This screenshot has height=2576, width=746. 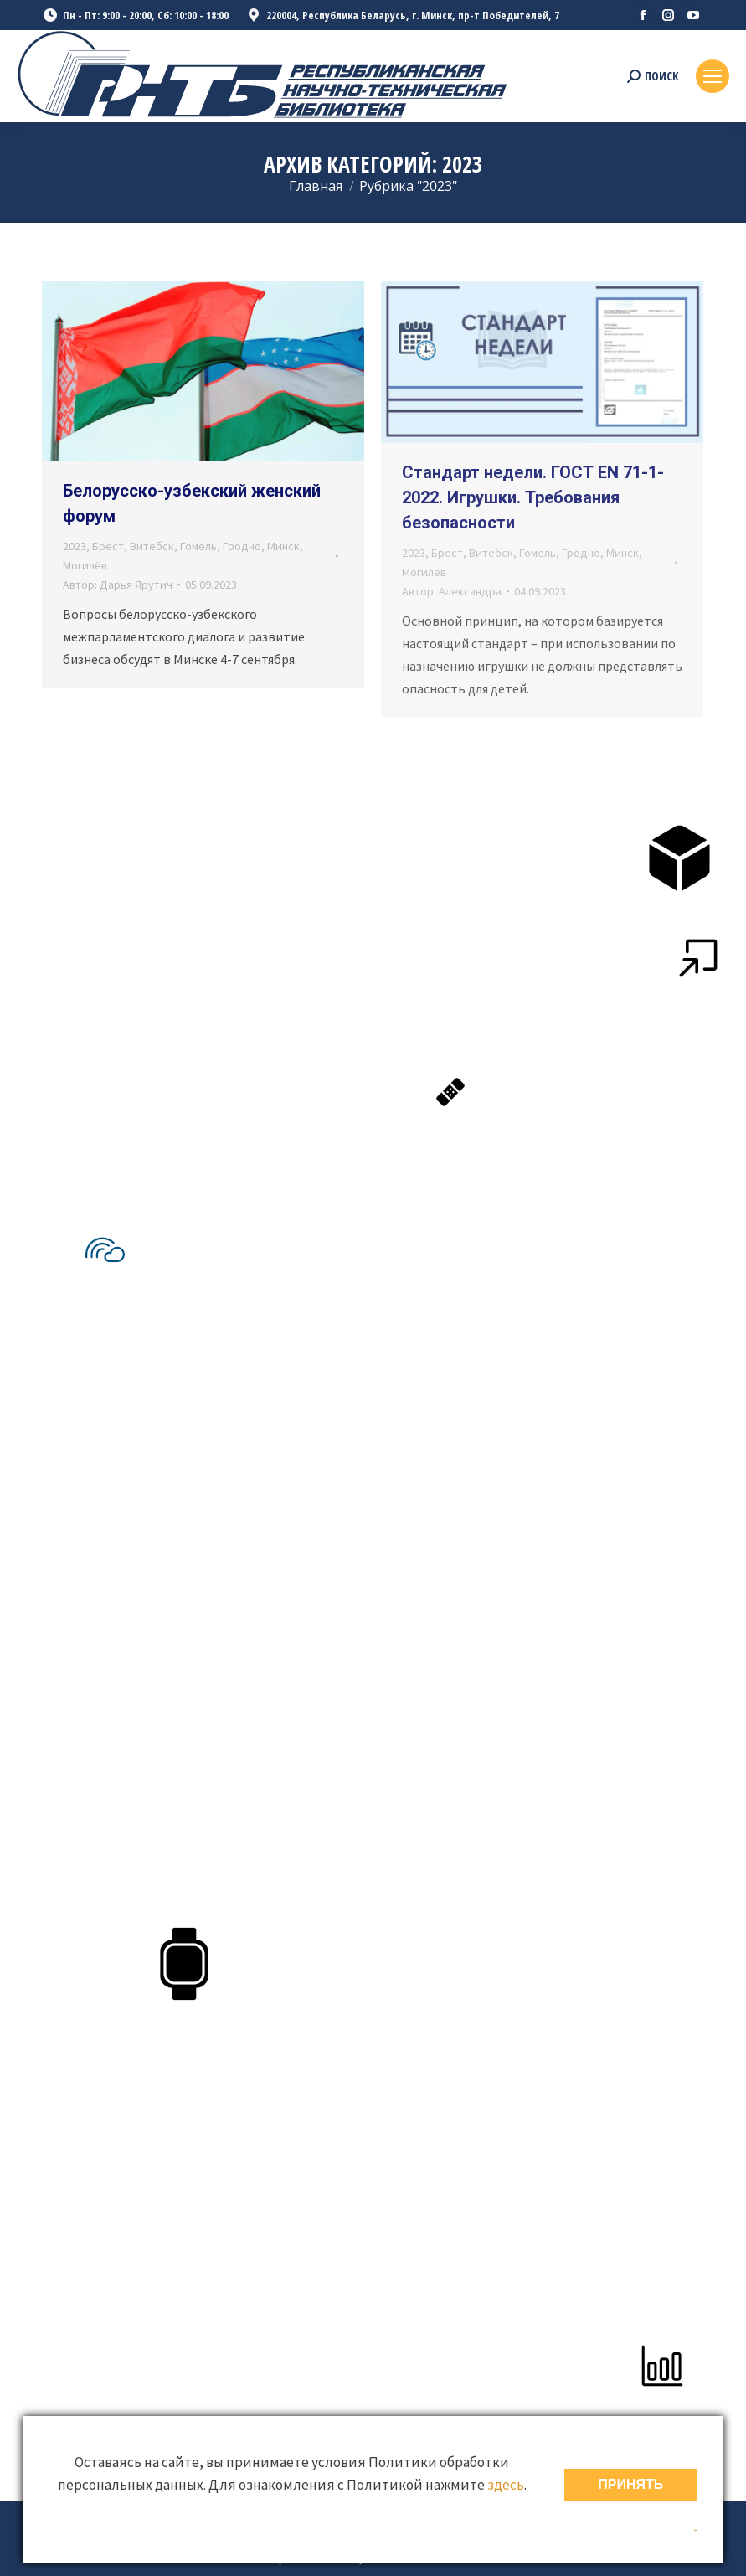 What do you see at coordinates (698, 958) in the screenshot?
I see `open content in a new window` at bounding box center [698, 958].